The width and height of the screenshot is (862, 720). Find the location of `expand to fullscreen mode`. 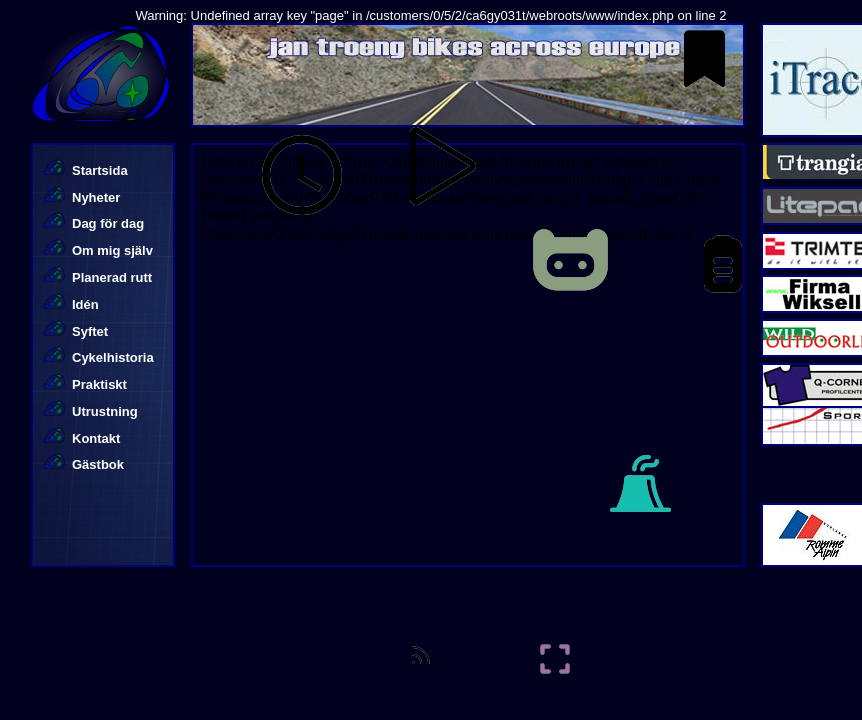

expand to fullscreen mode is located at coordinates (555, 659).